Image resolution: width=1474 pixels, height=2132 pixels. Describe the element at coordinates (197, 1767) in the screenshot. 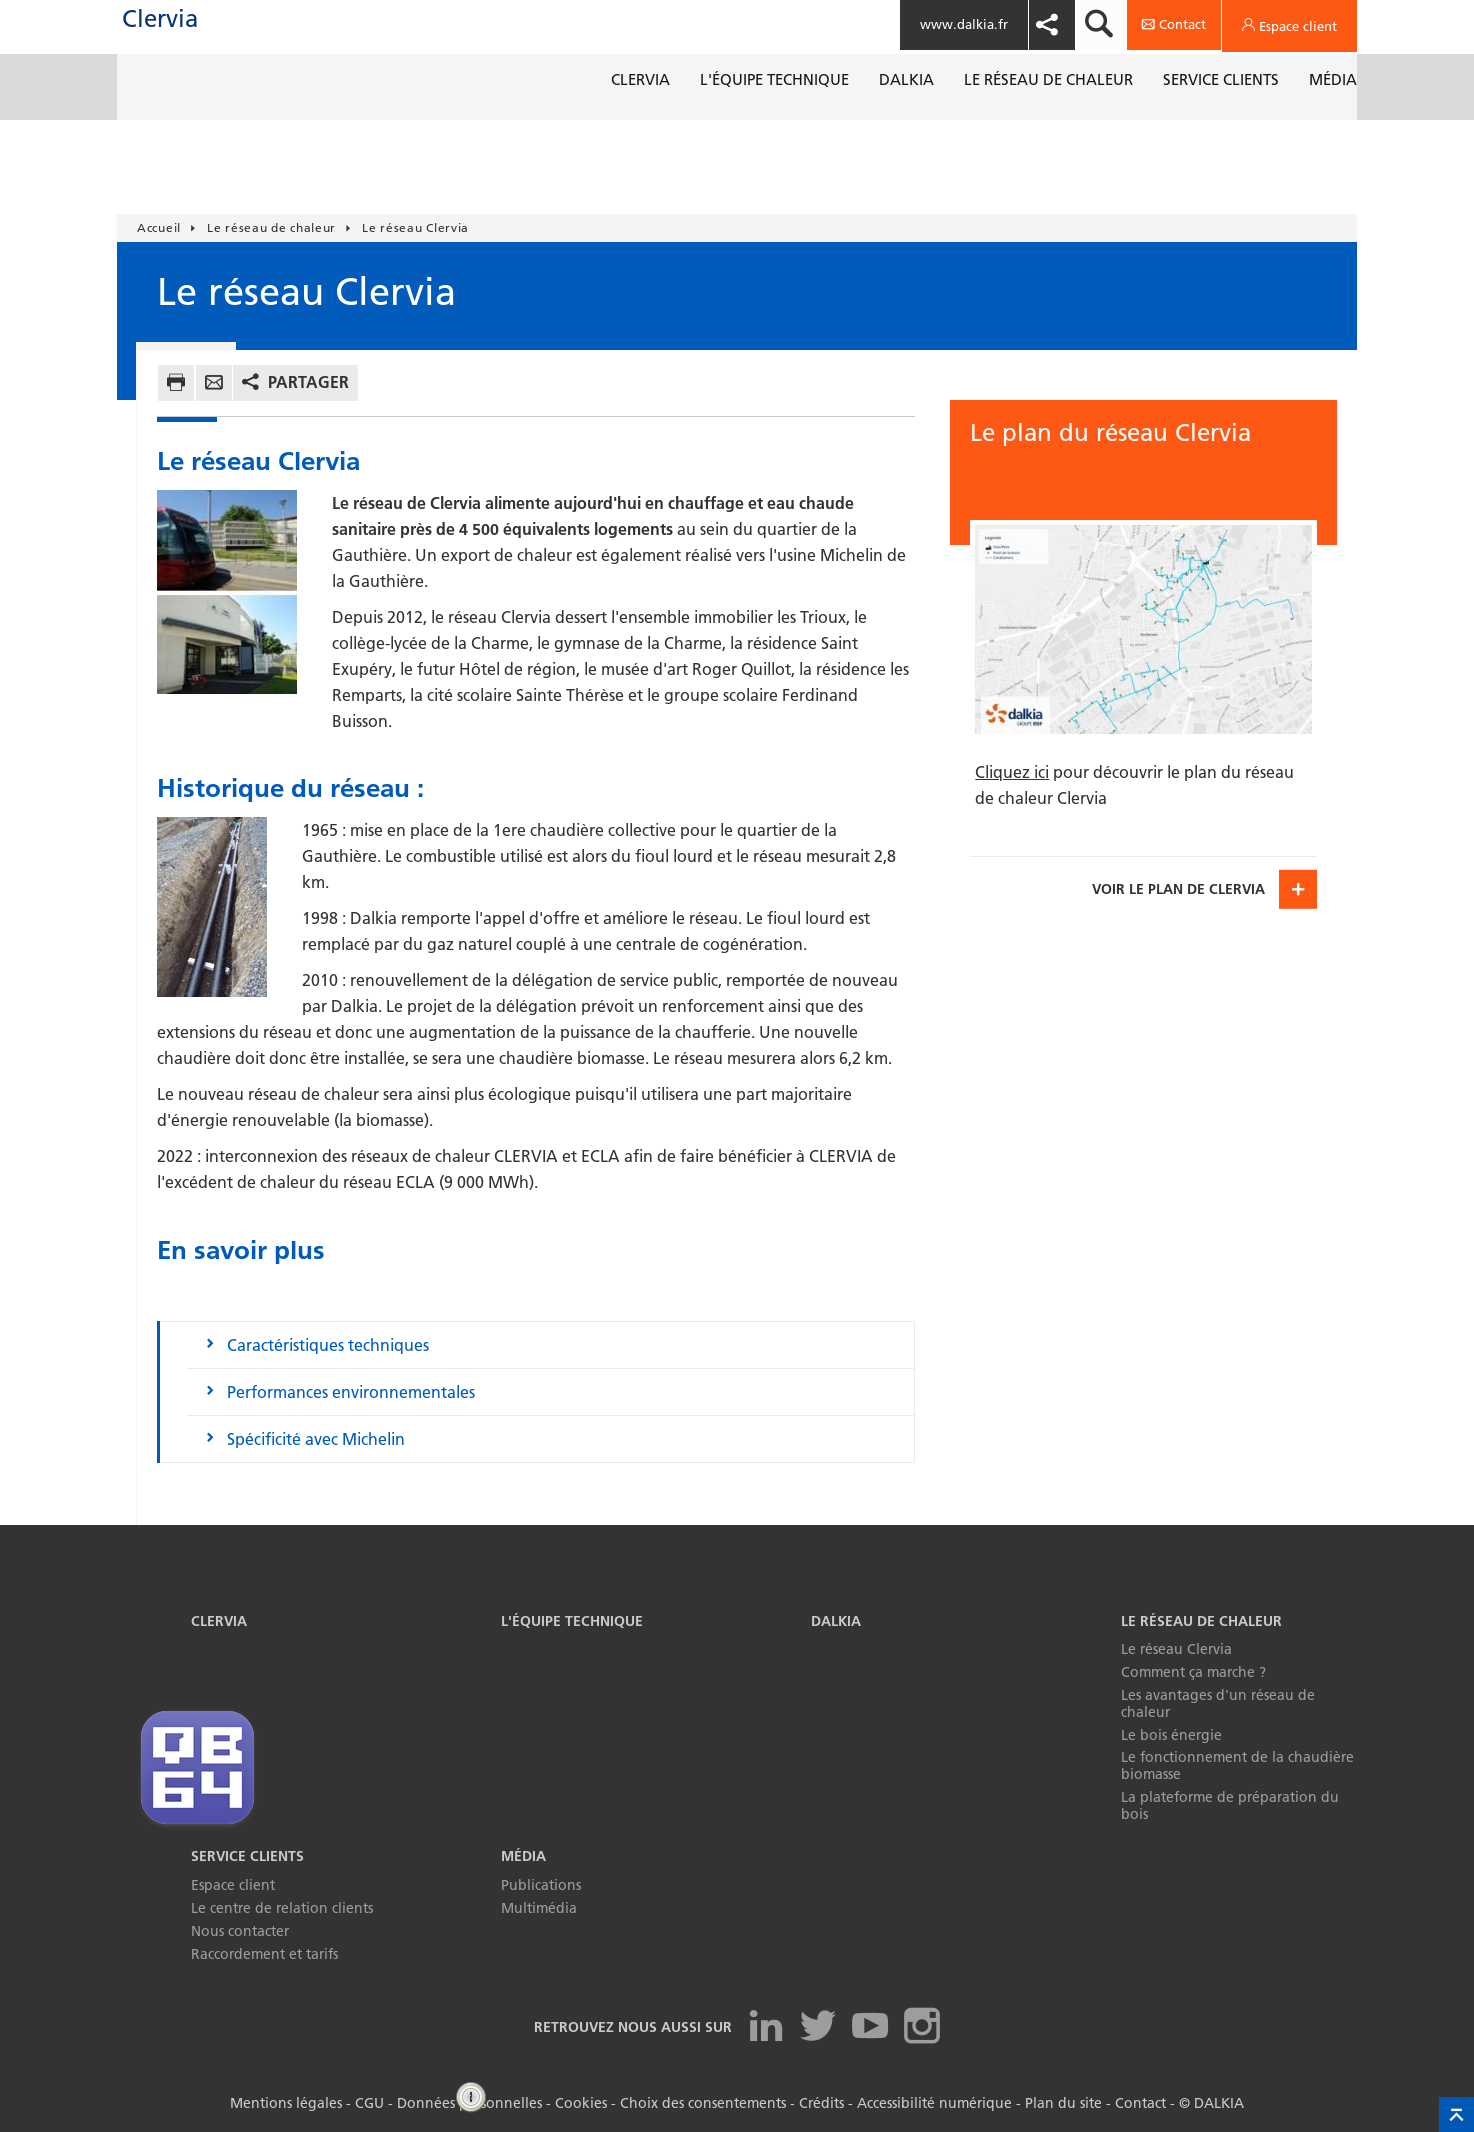

I see `launch the QB64 programming environment` at that location.